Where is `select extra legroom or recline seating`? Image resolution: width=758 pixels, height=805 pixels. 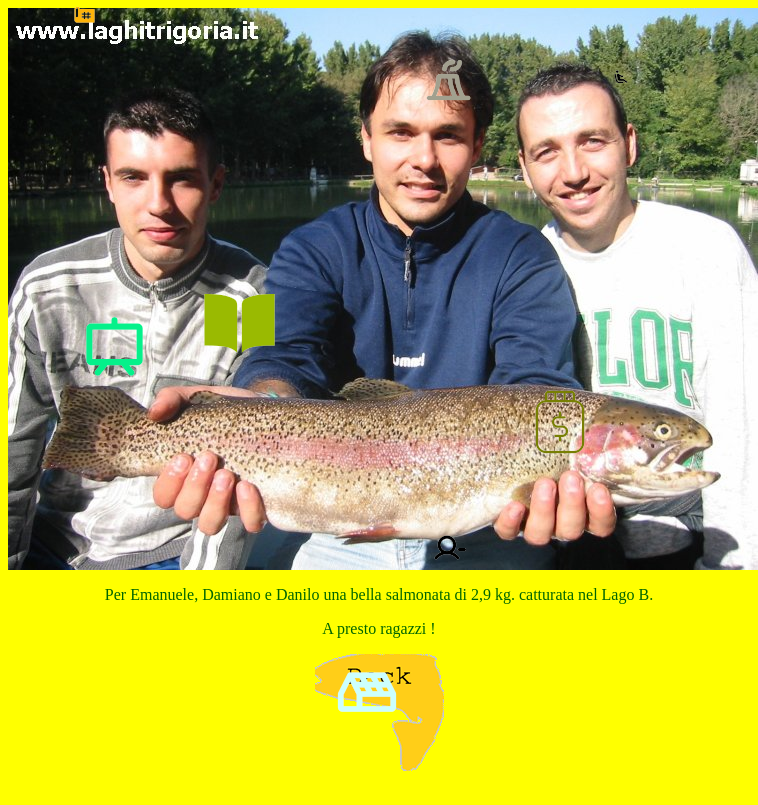
select extra legroom or recline seating is located at coordinates (621, 77).